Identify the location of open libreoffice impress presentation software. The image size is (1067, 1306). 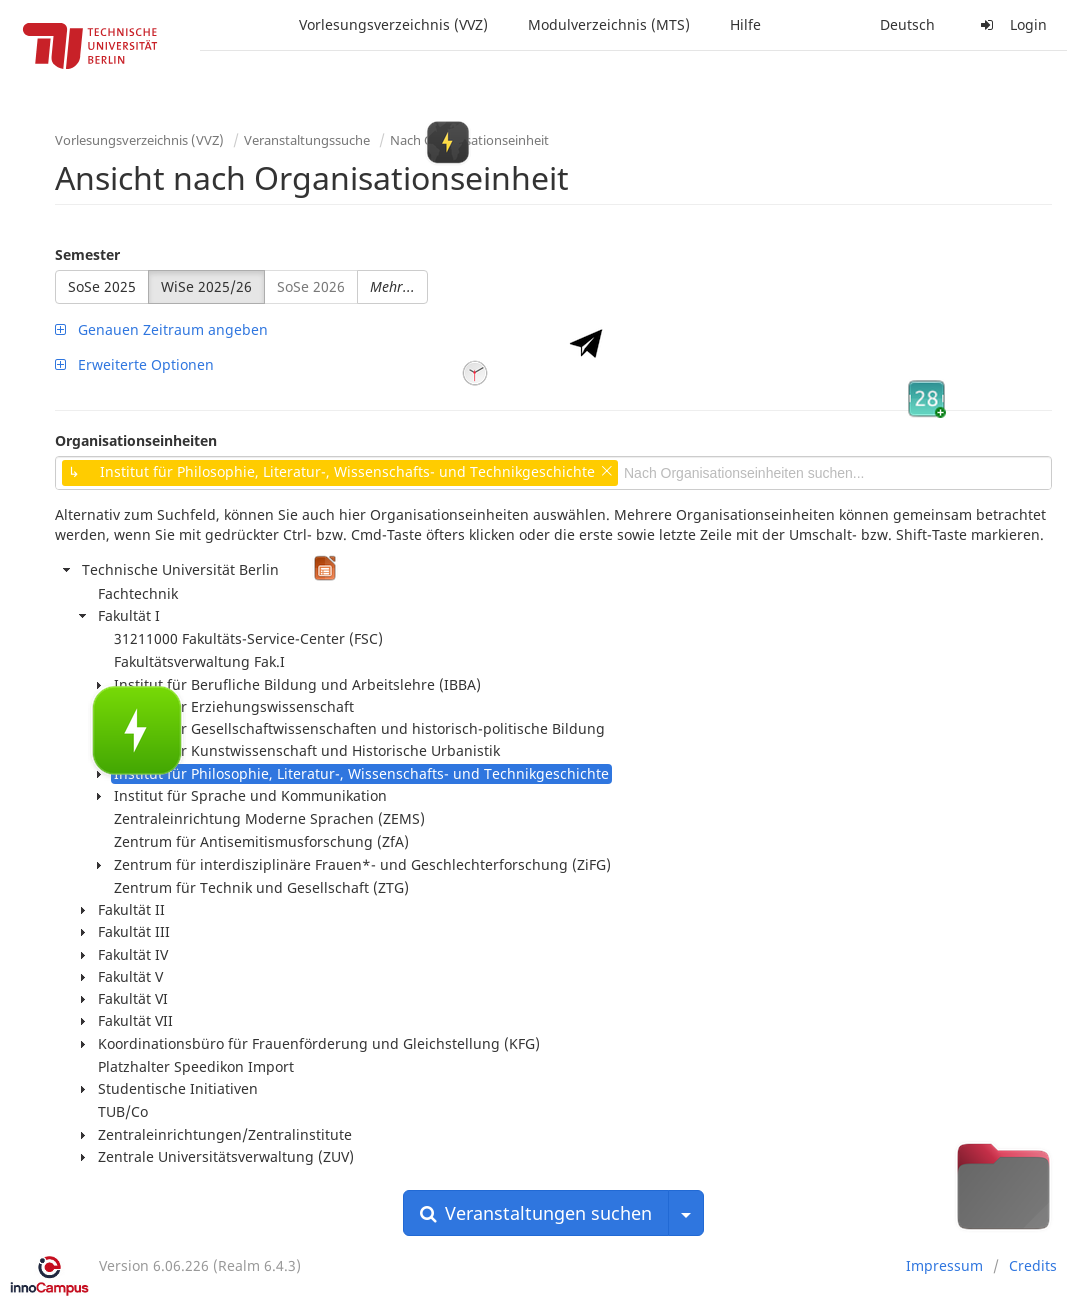
(325, 568).